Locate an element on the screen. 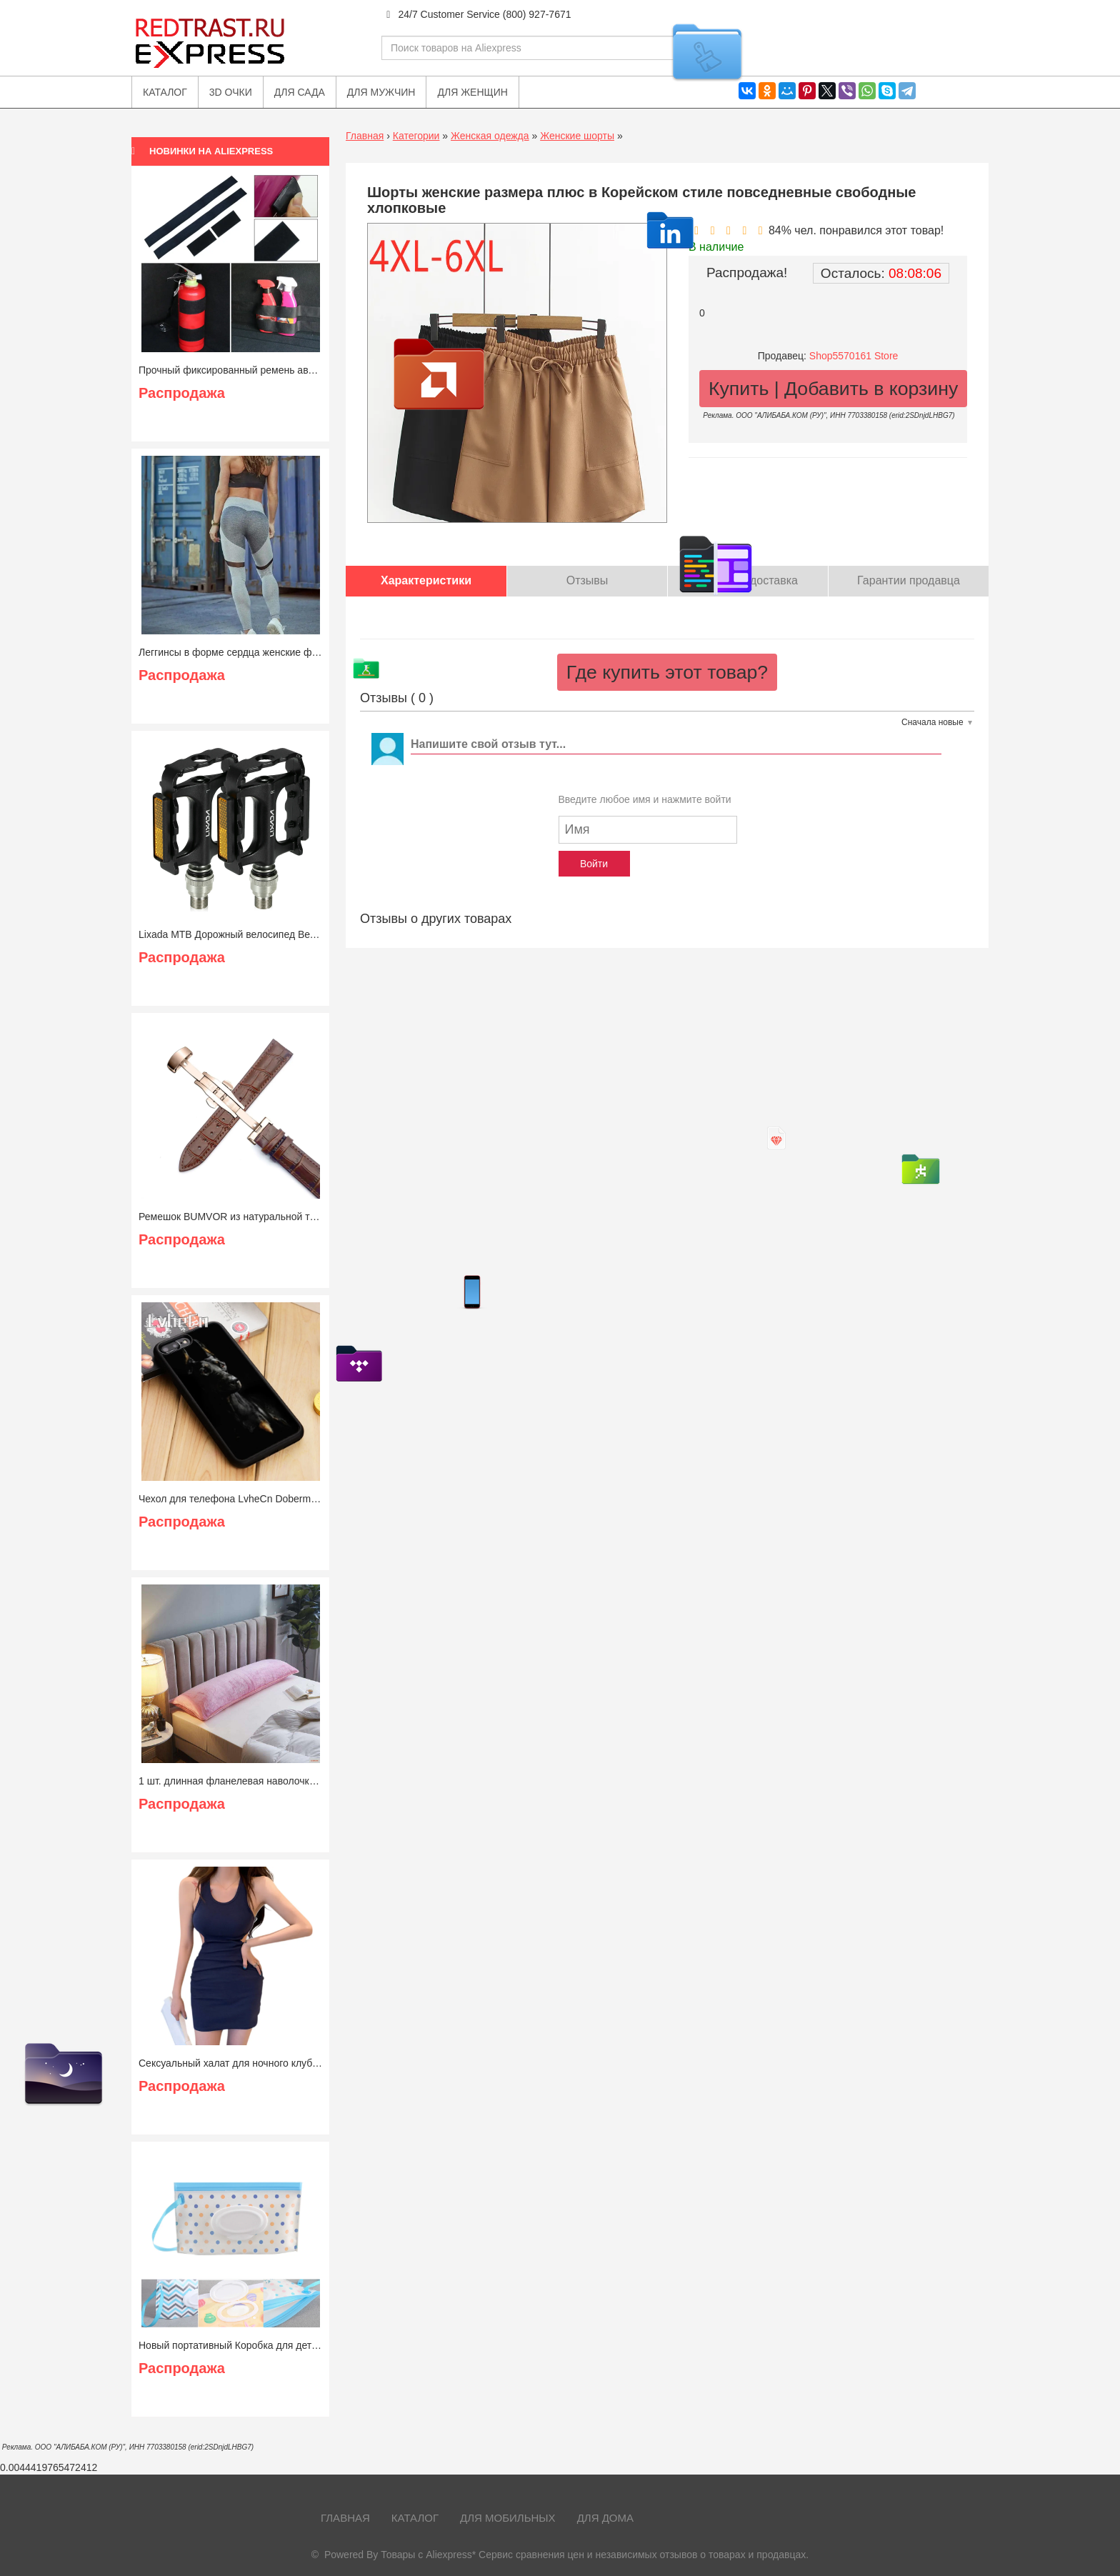  open chemistry course materials folder is located at coordinates (366, 669).